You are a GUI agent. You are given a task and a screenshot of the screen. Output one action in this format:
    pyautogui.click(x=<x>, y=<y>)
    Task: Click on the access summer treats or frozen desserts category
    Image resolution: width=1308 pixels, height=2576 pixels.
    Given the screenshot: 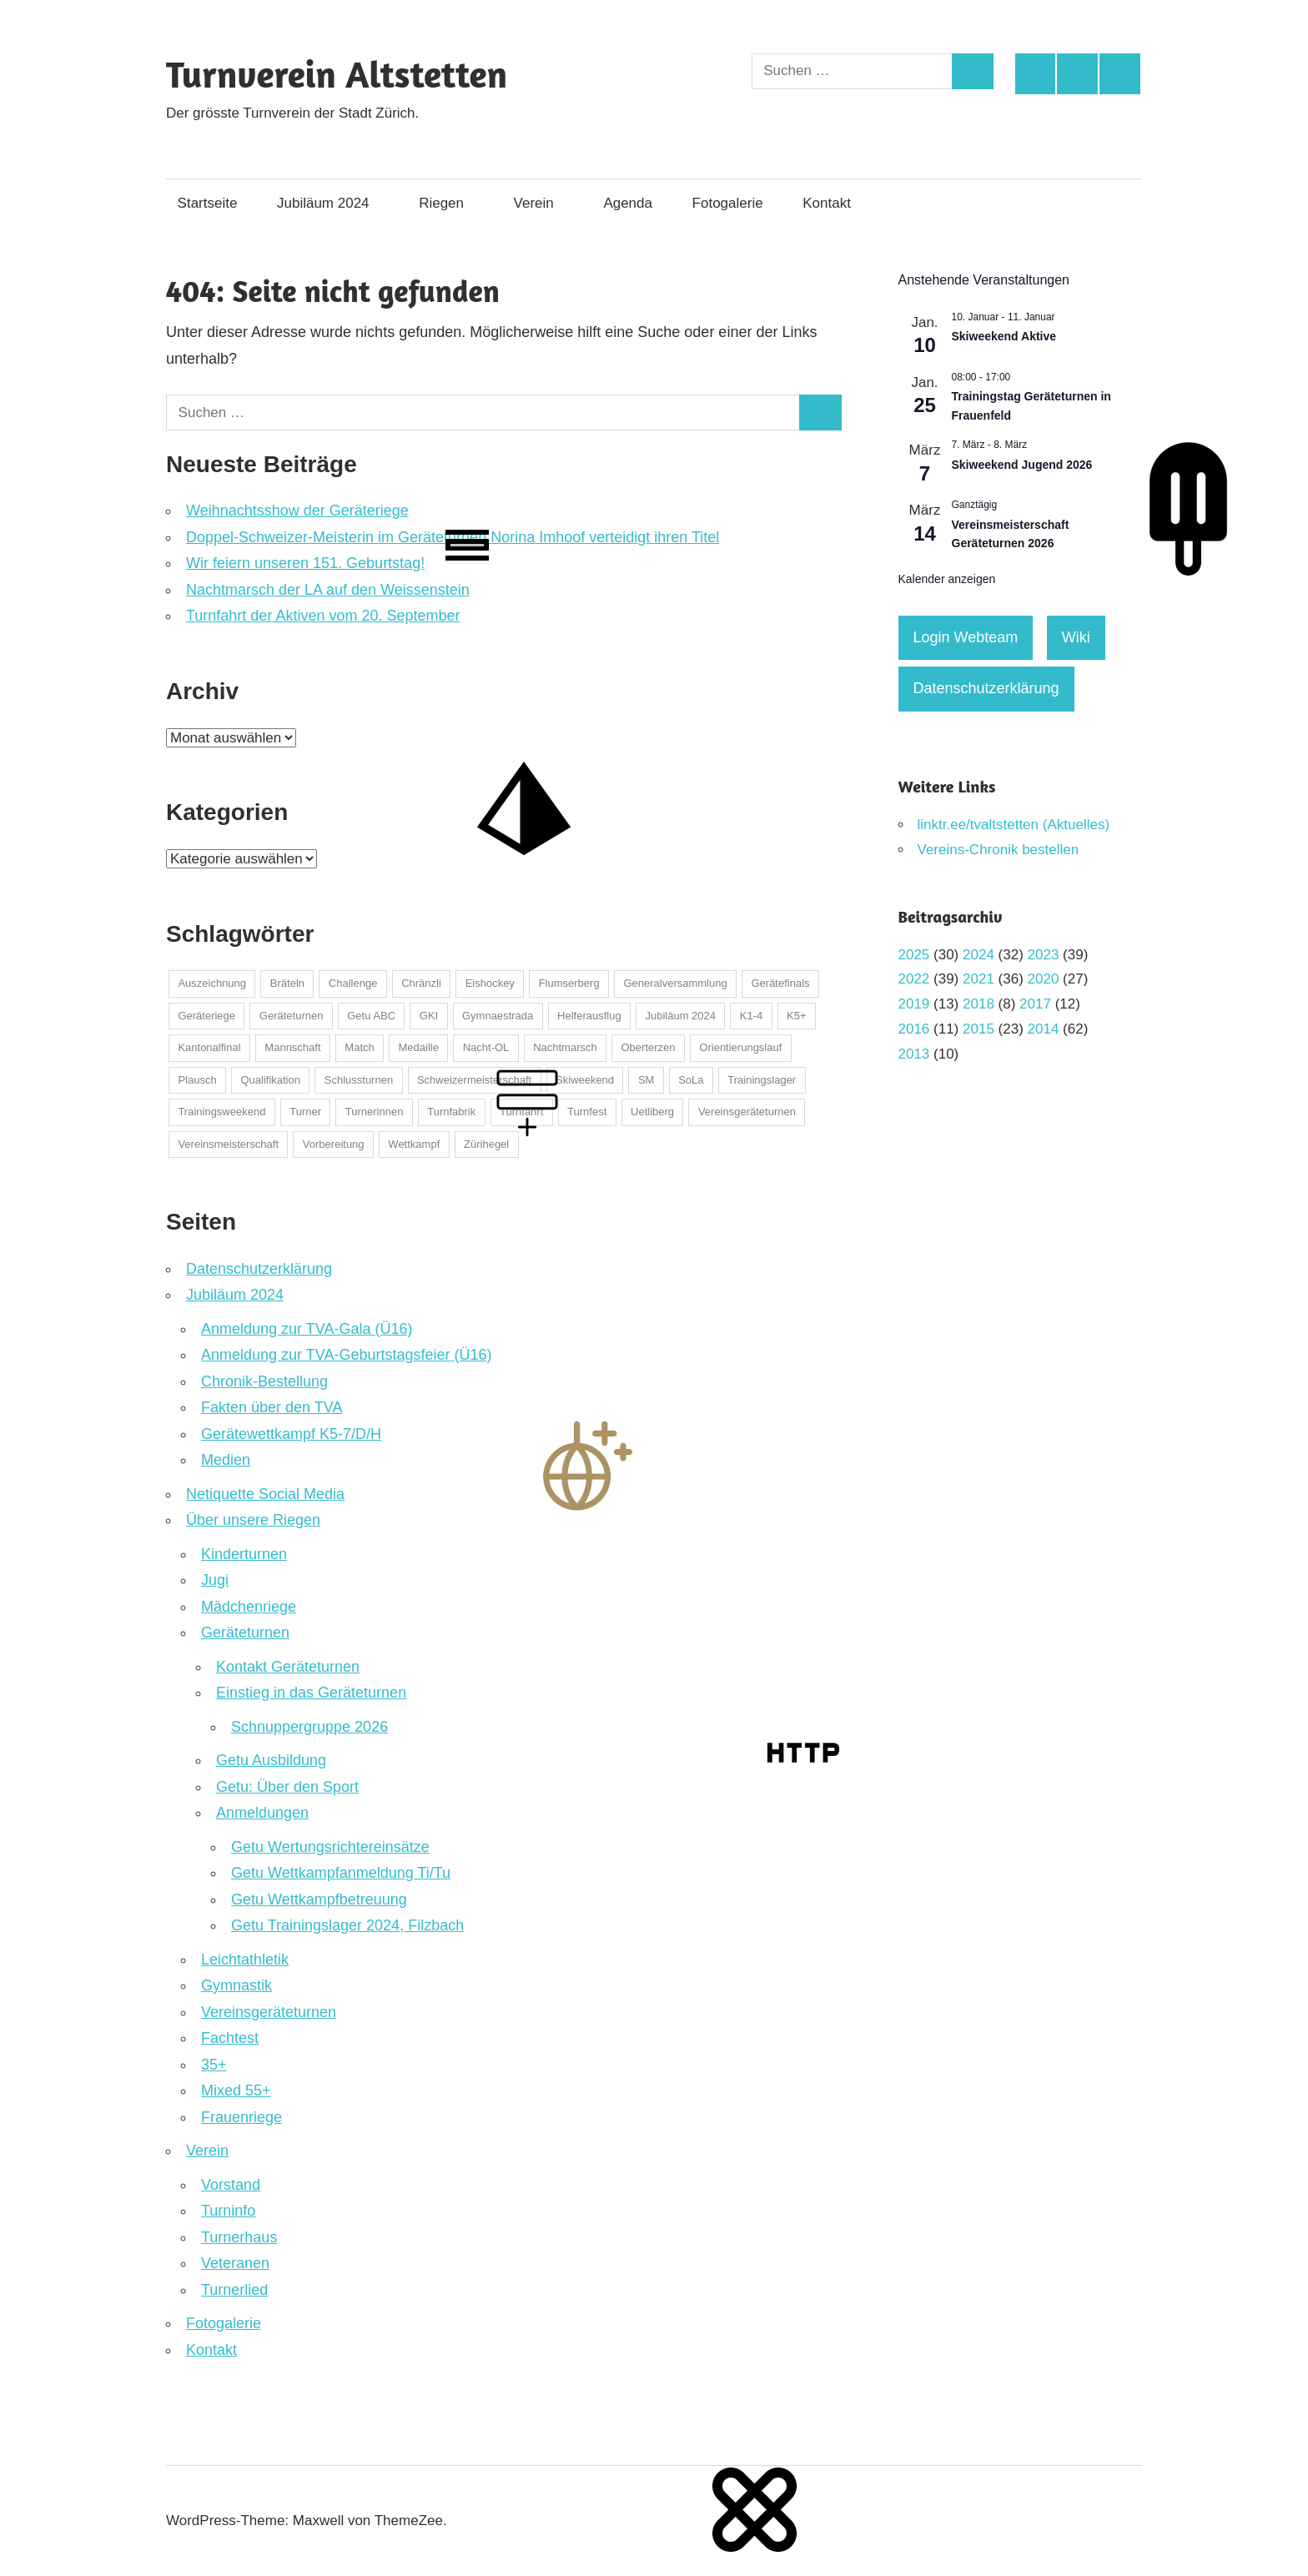 What is the action you would take?
    pyautogui.click(x=1188, y=506)
    